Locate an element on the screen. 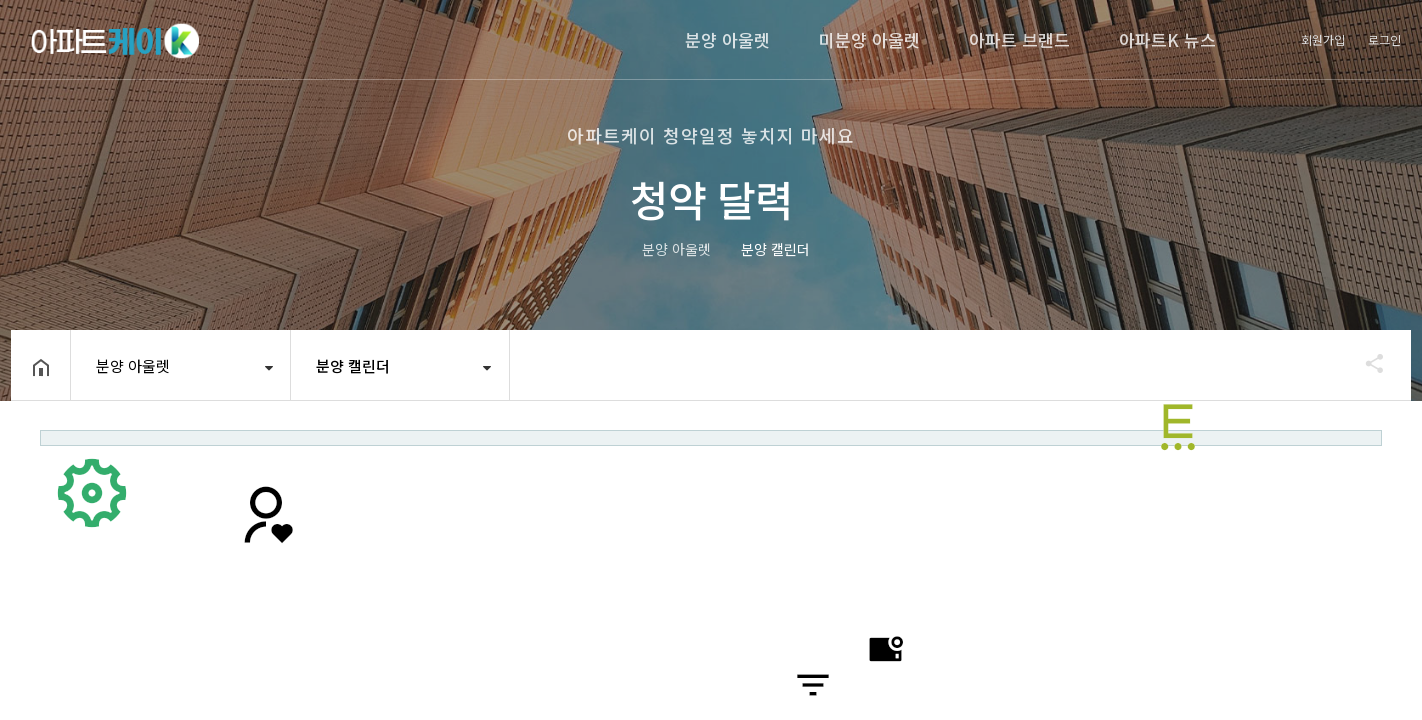 This screenshot has height=720, width=1422. view your favorite contacts is located at coordinates (266, 516).